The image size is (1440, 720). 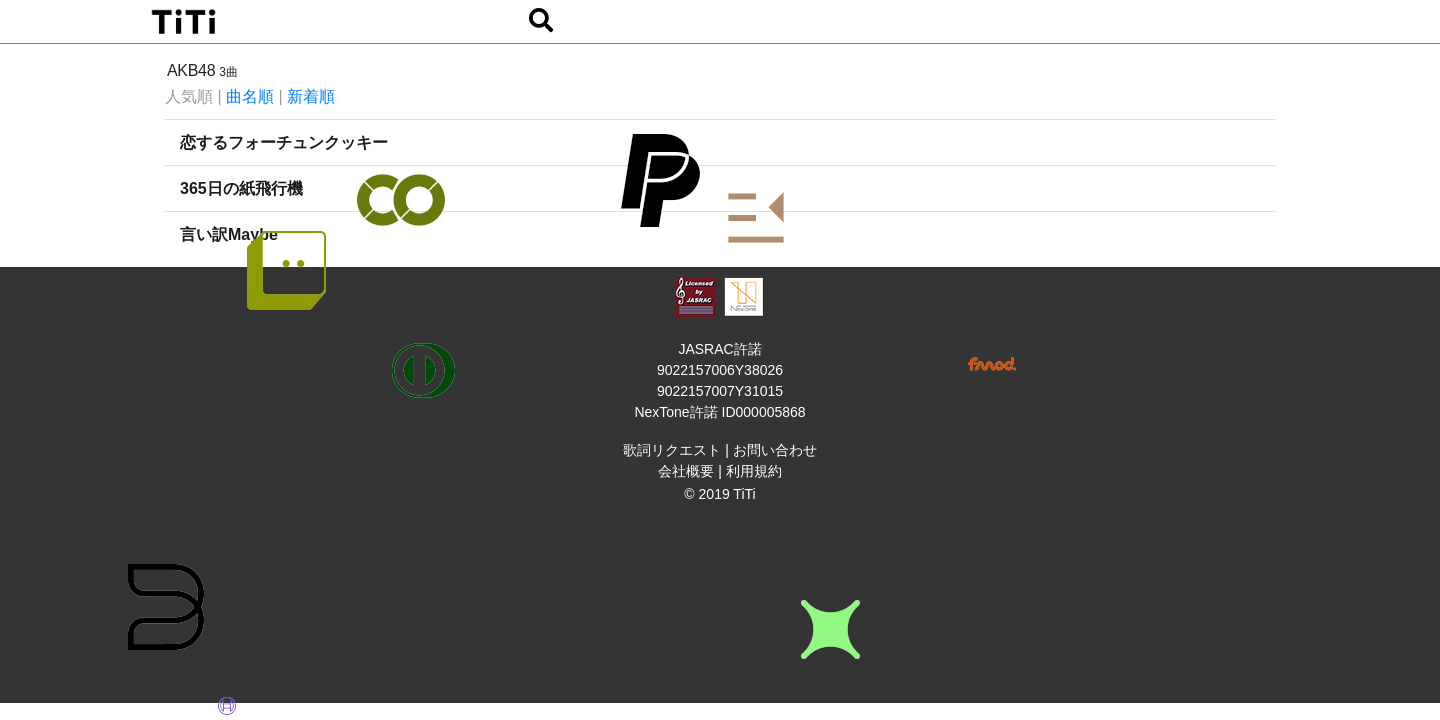 I want to click on pay with PayPal, so click(x=660, y=180).